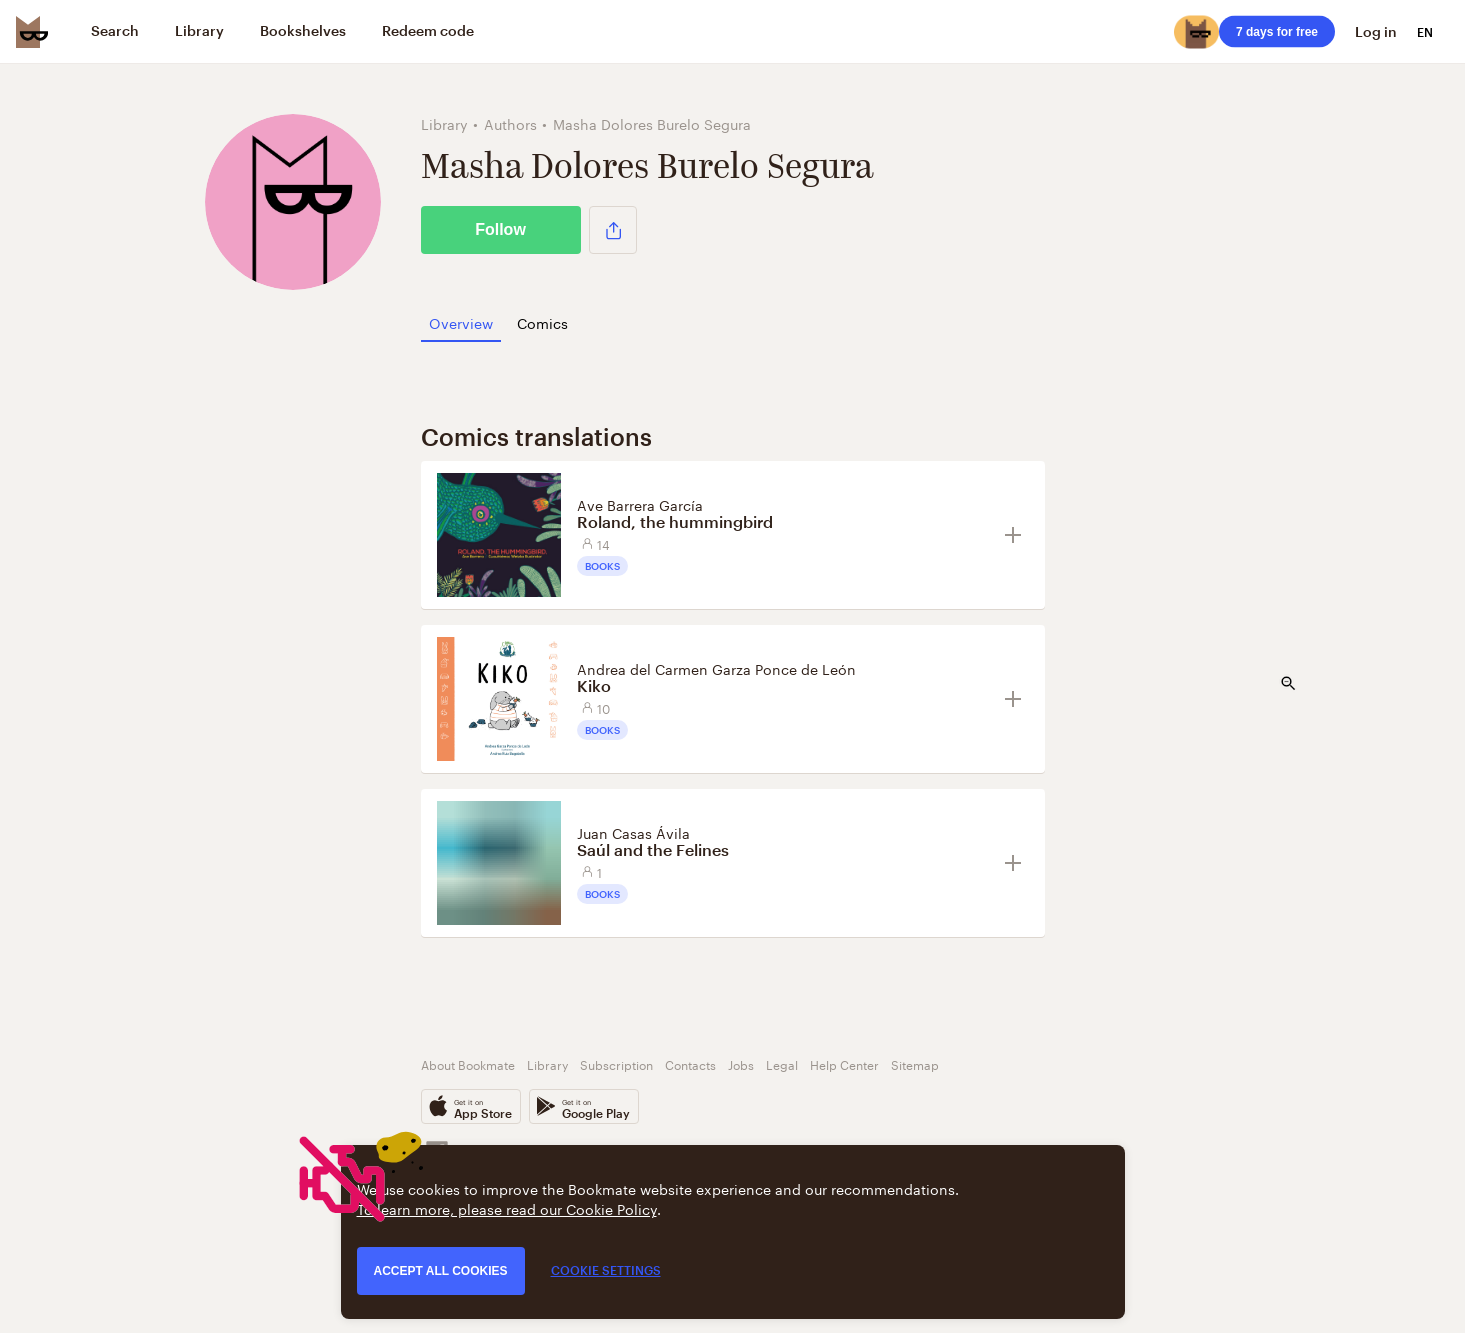 The height and width of the screenshot is (1333, 1465). What do you see at coordinates (342, 1179) in the screenshot?
I see `engine disabled or turned off` at bounding box center [342, 1179].